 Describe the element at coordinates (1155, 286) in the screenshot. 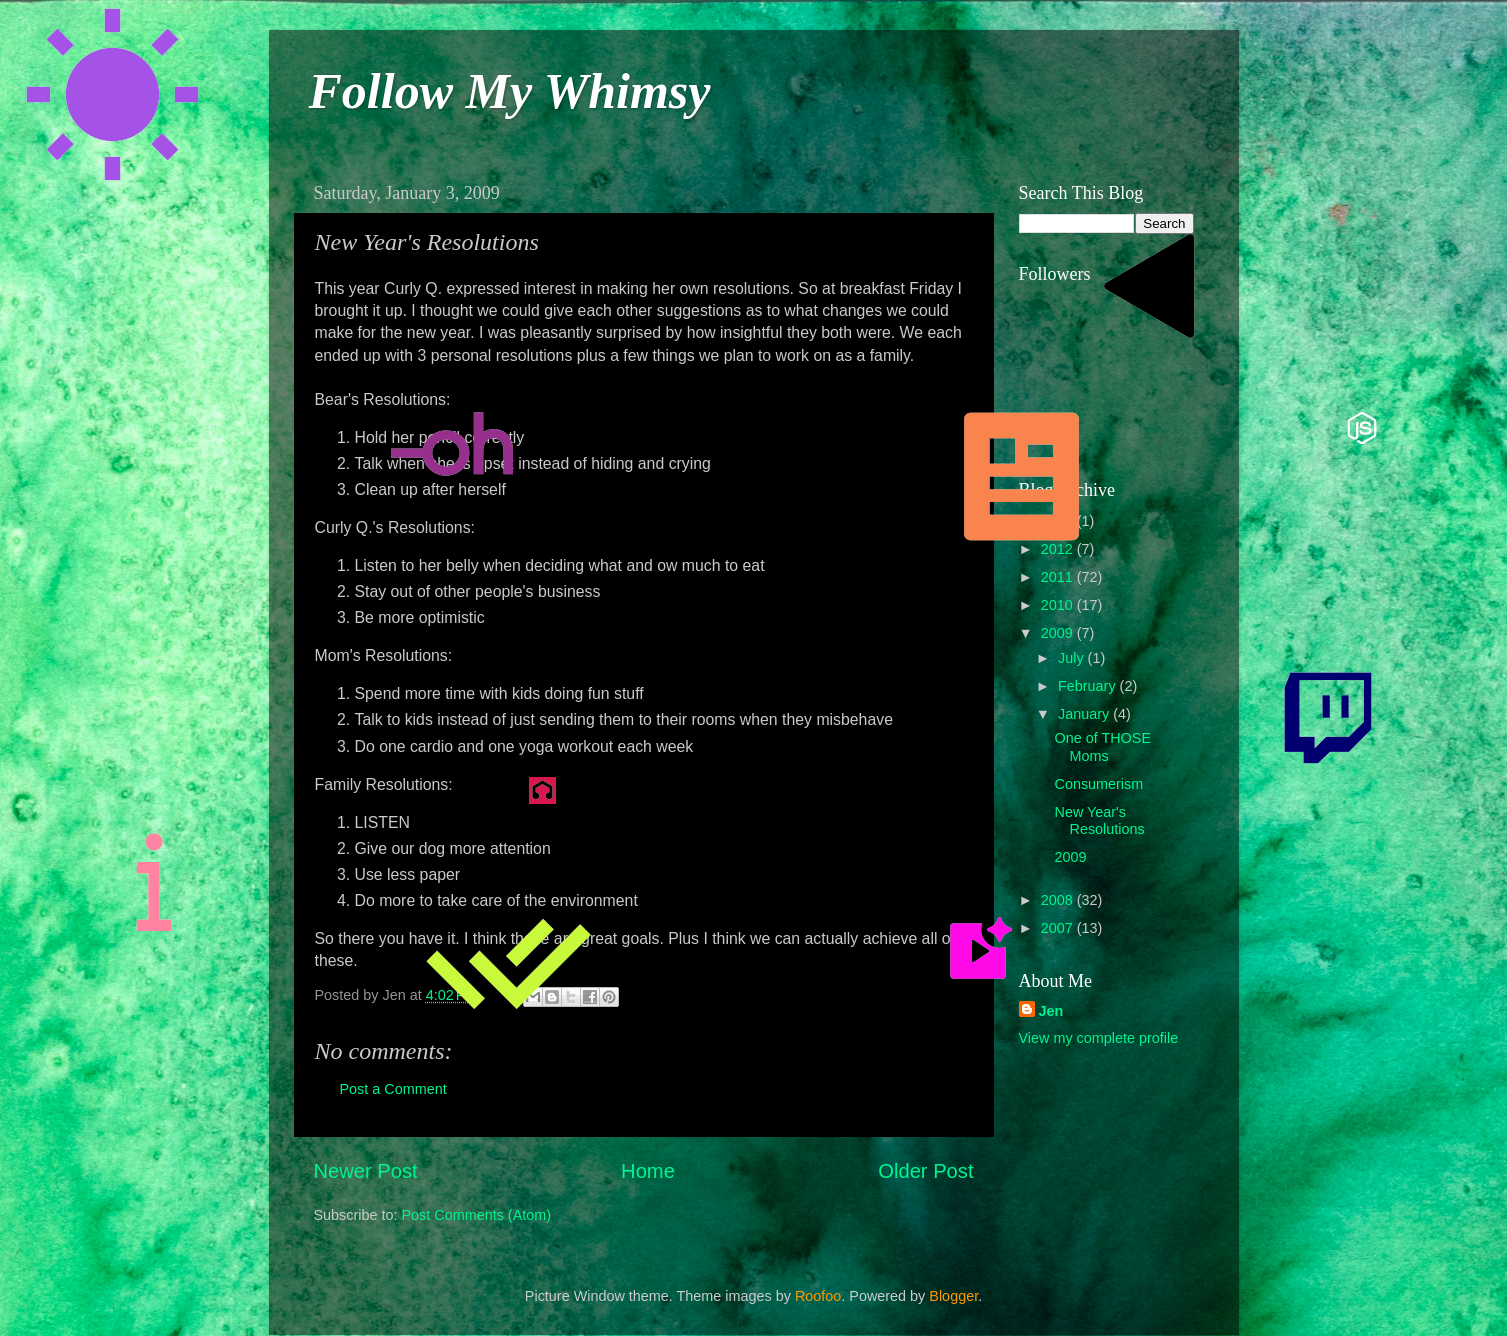

I see `play media in reverse` at that location.